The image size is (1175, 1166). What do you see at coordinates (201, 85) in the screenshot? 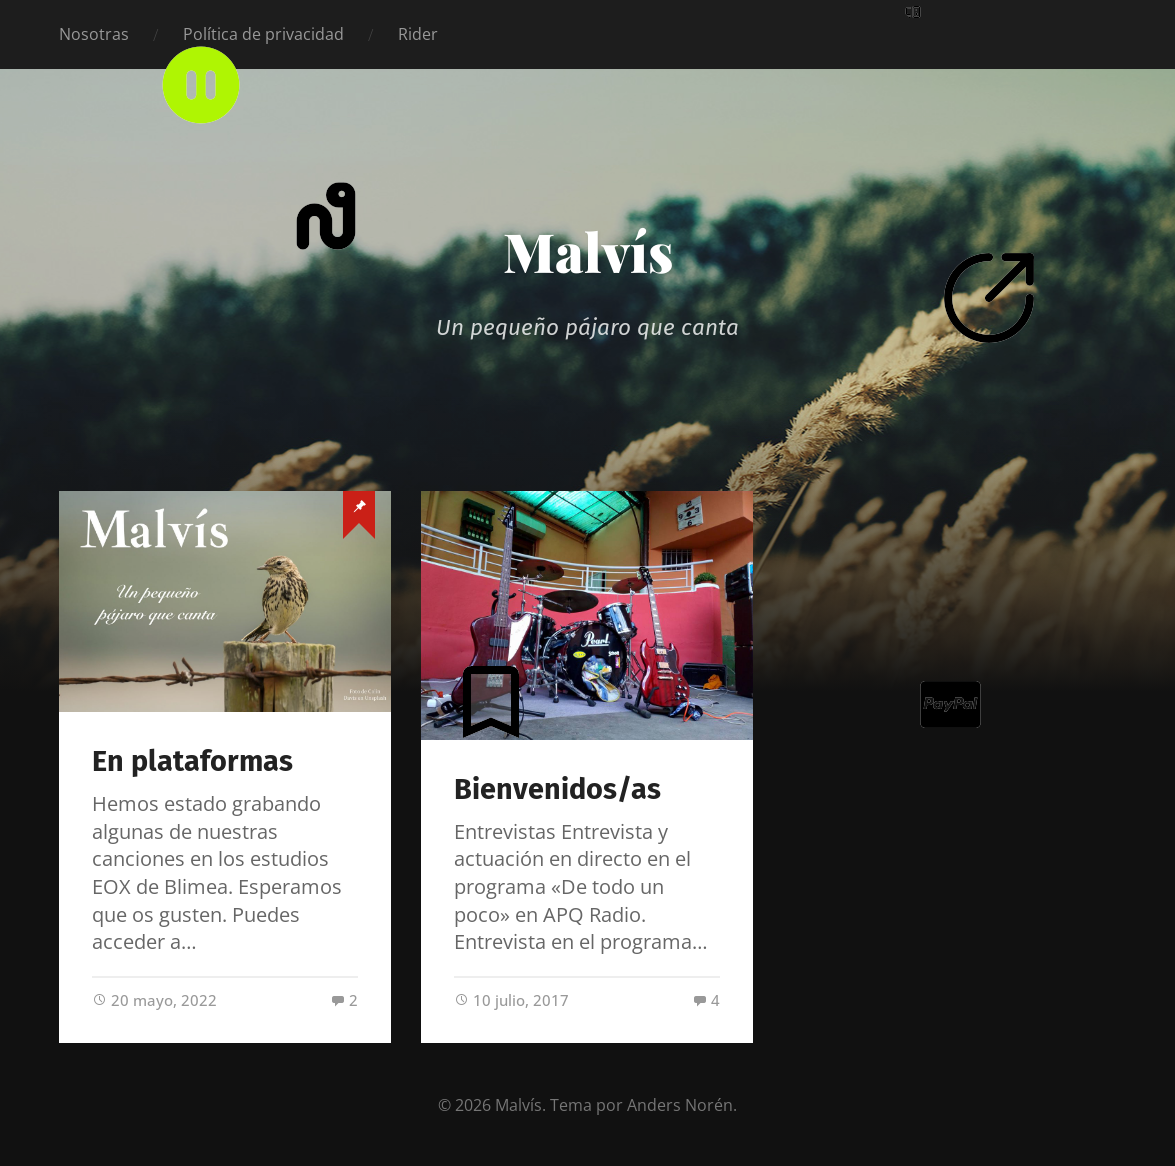
I see `pause media playback` at bounding box center [201, 85].